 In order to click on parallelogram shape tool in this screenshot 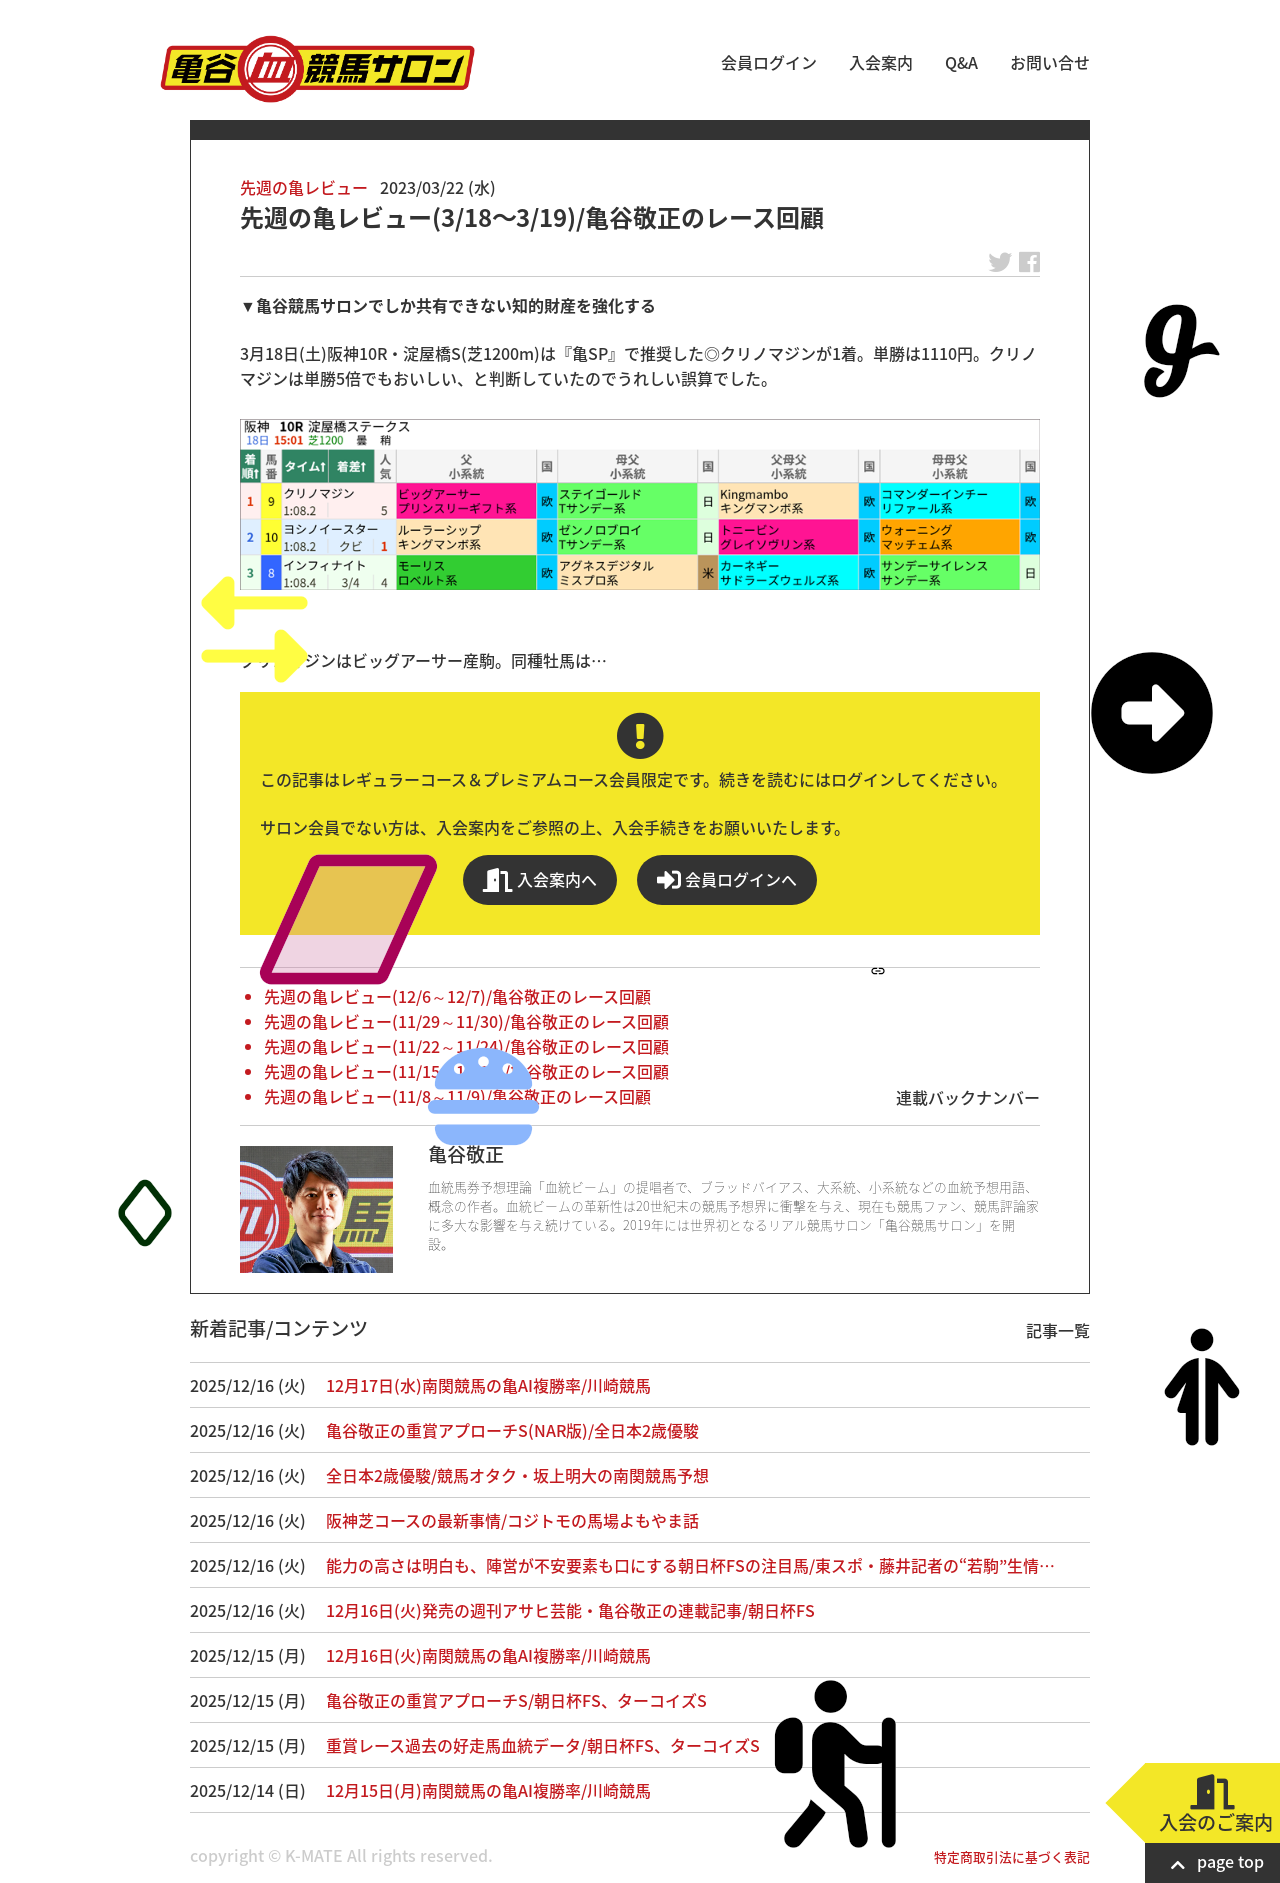, I will do `click(348, 919)`.